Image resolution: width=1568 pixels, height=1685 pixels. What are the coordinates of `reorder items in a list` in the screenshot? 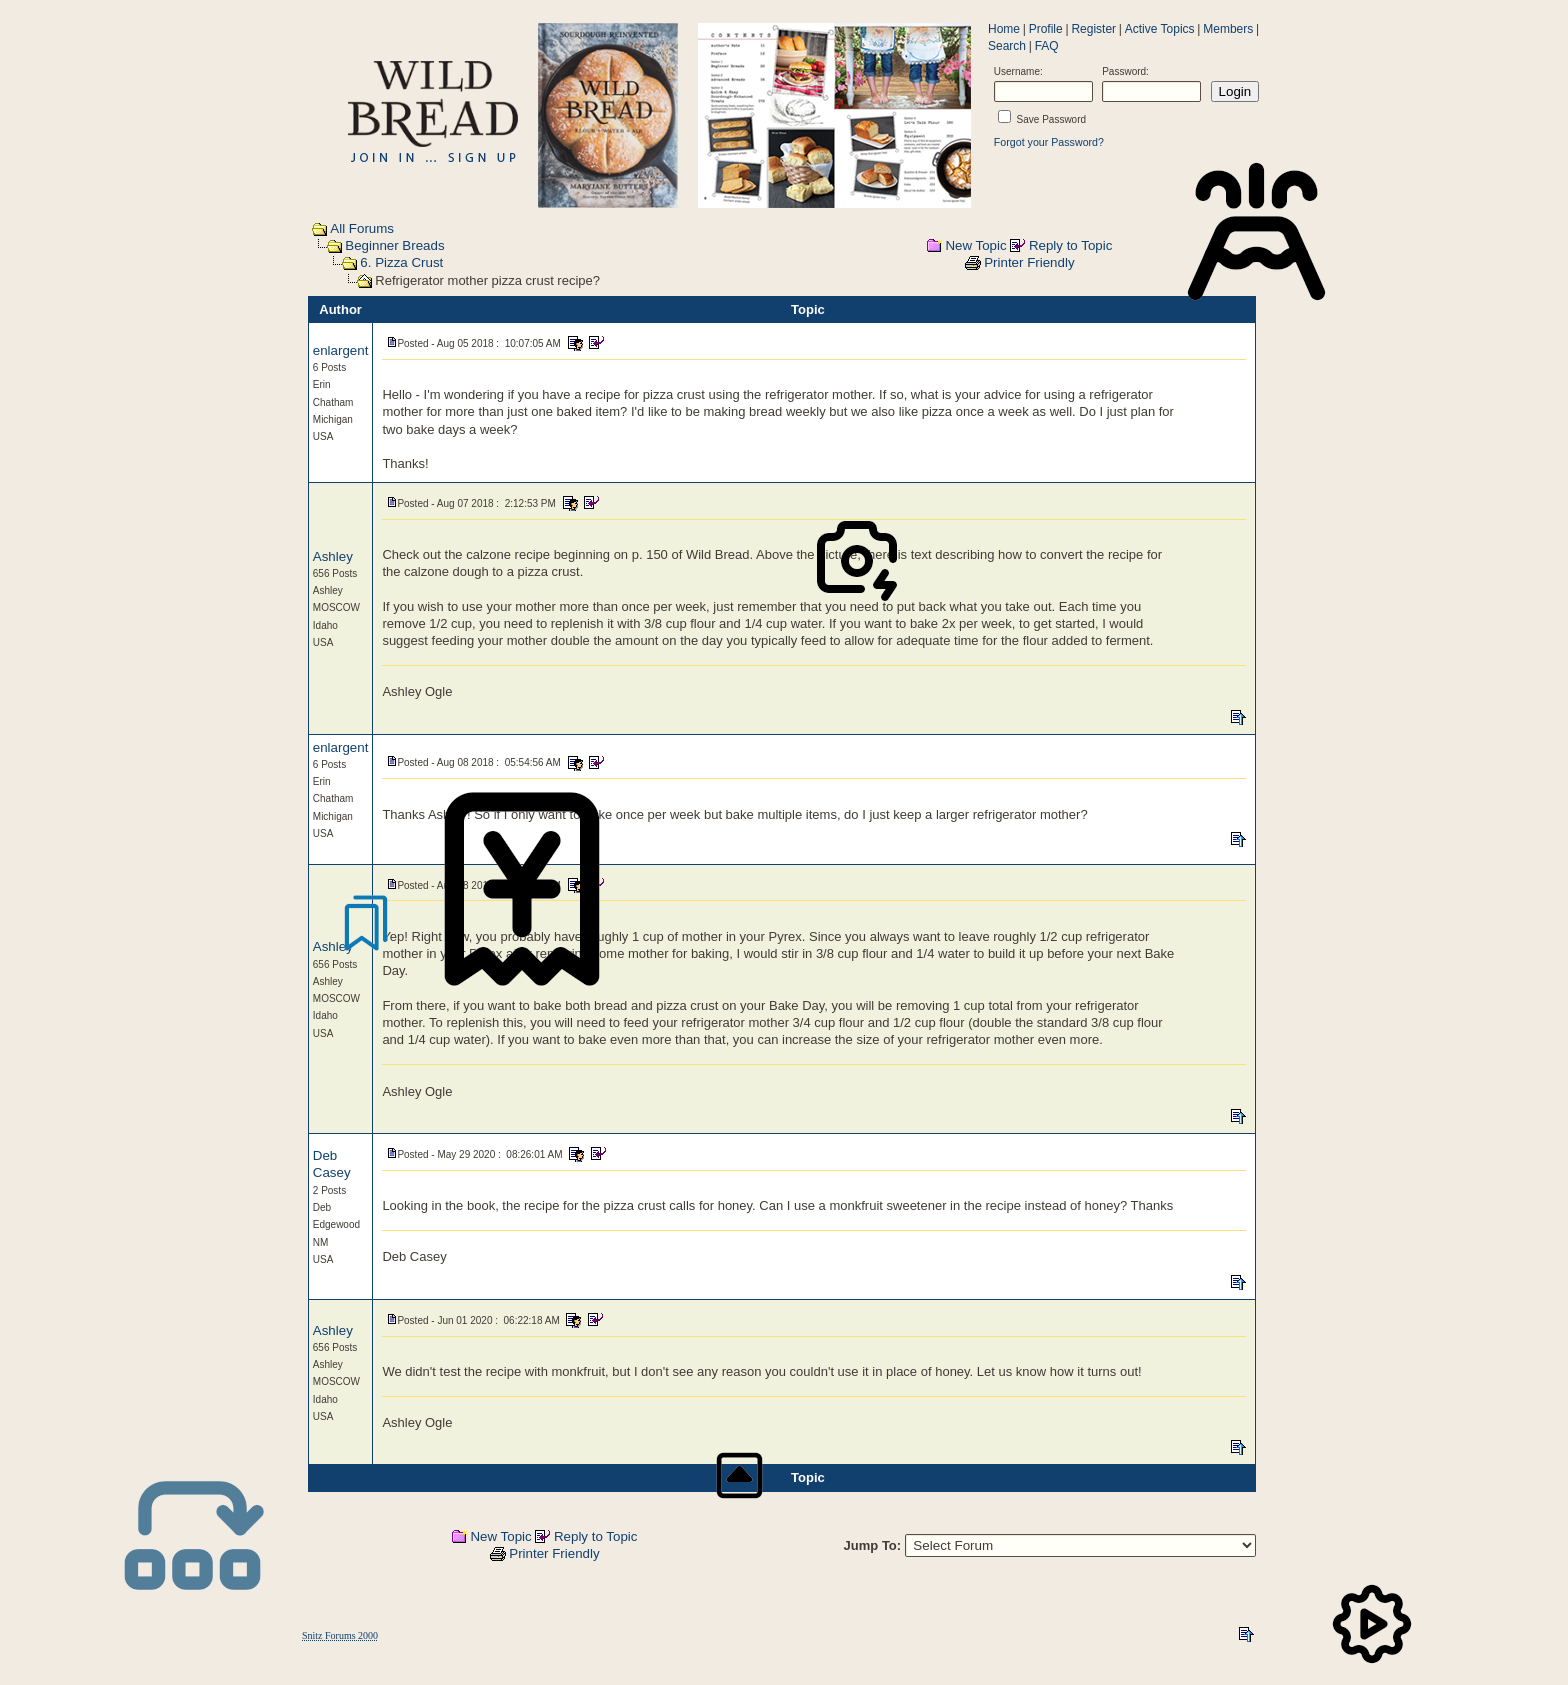 It's located at (192, 1535).